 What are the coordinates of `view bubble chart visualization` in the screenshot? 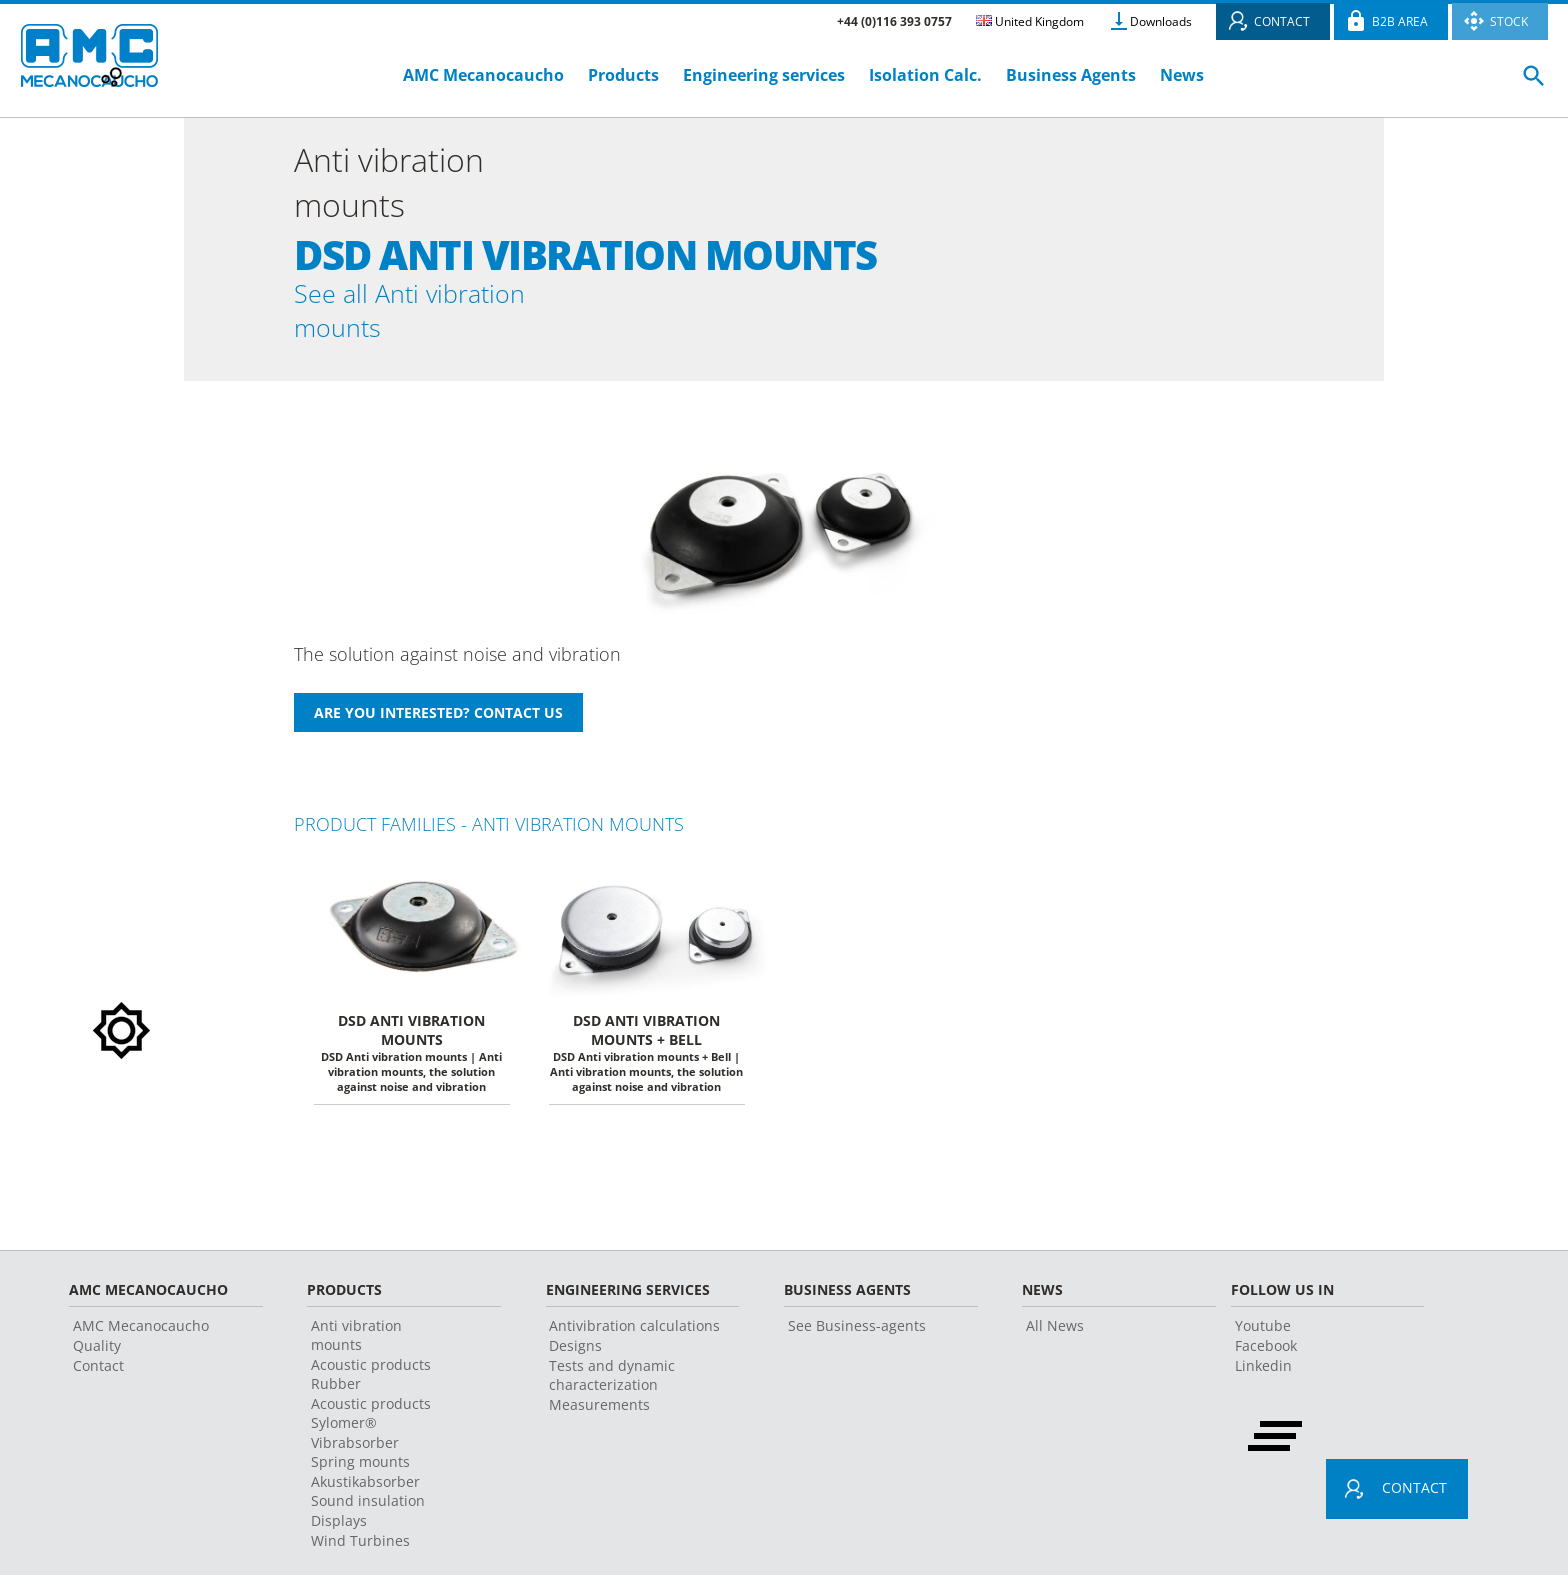 It's located at (111, 77).